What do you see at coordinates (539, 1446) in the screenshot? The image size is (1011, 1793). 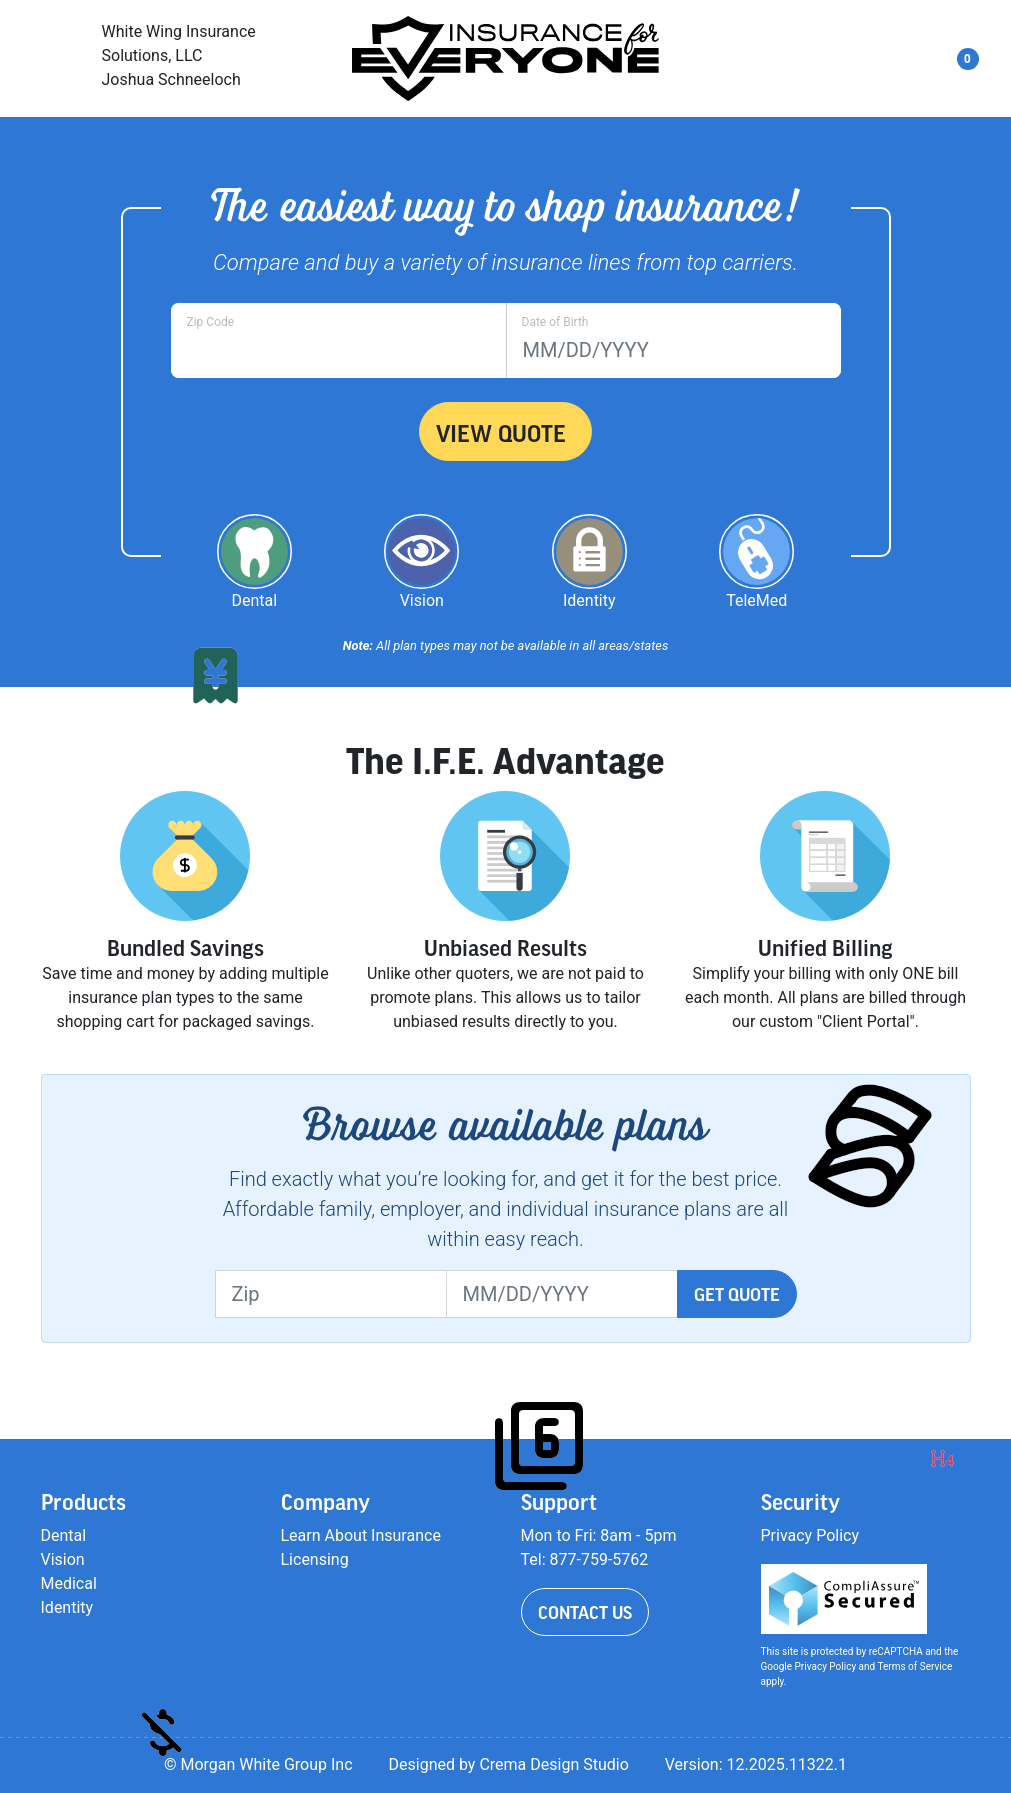 I see `indicates 6 items selected or filtered` at bounding box center [539, 1446].